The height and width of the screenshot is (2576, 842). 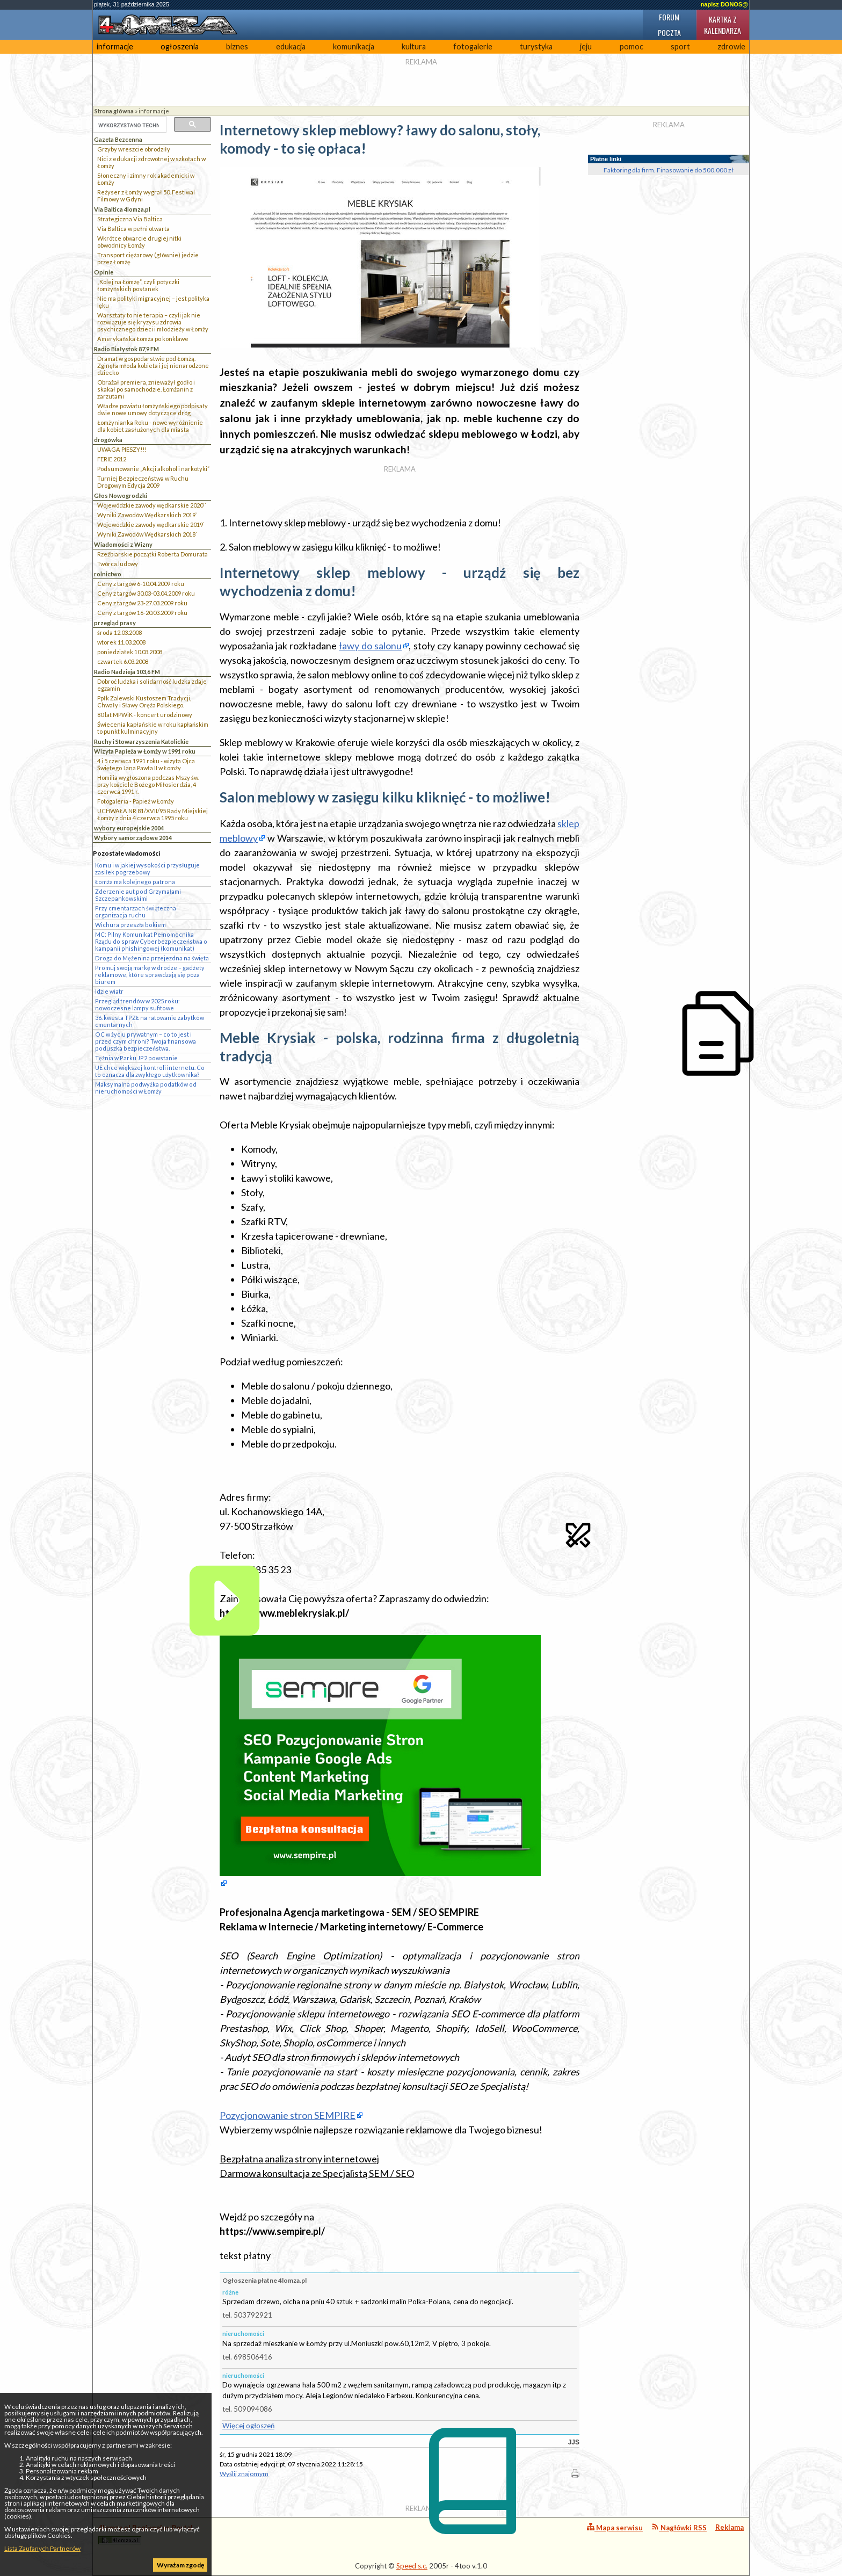 What do you see at coordinates (473, 2481) in the screenshot?
I see `open a book or reading view` at bounding box center [473, 2481].